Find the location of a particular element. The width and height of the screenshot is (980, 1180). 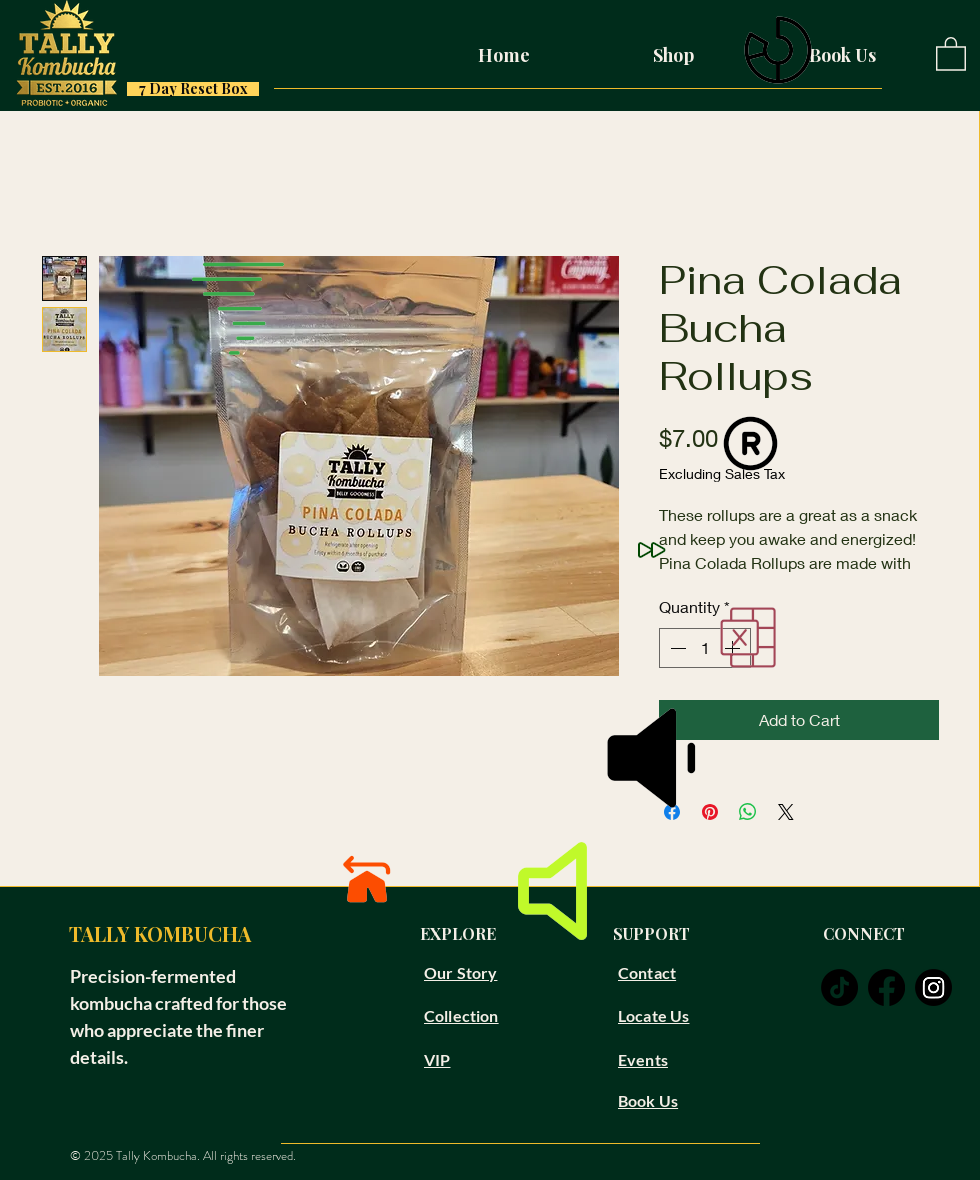

open microsoft excel is located at coordinates (750, 637).